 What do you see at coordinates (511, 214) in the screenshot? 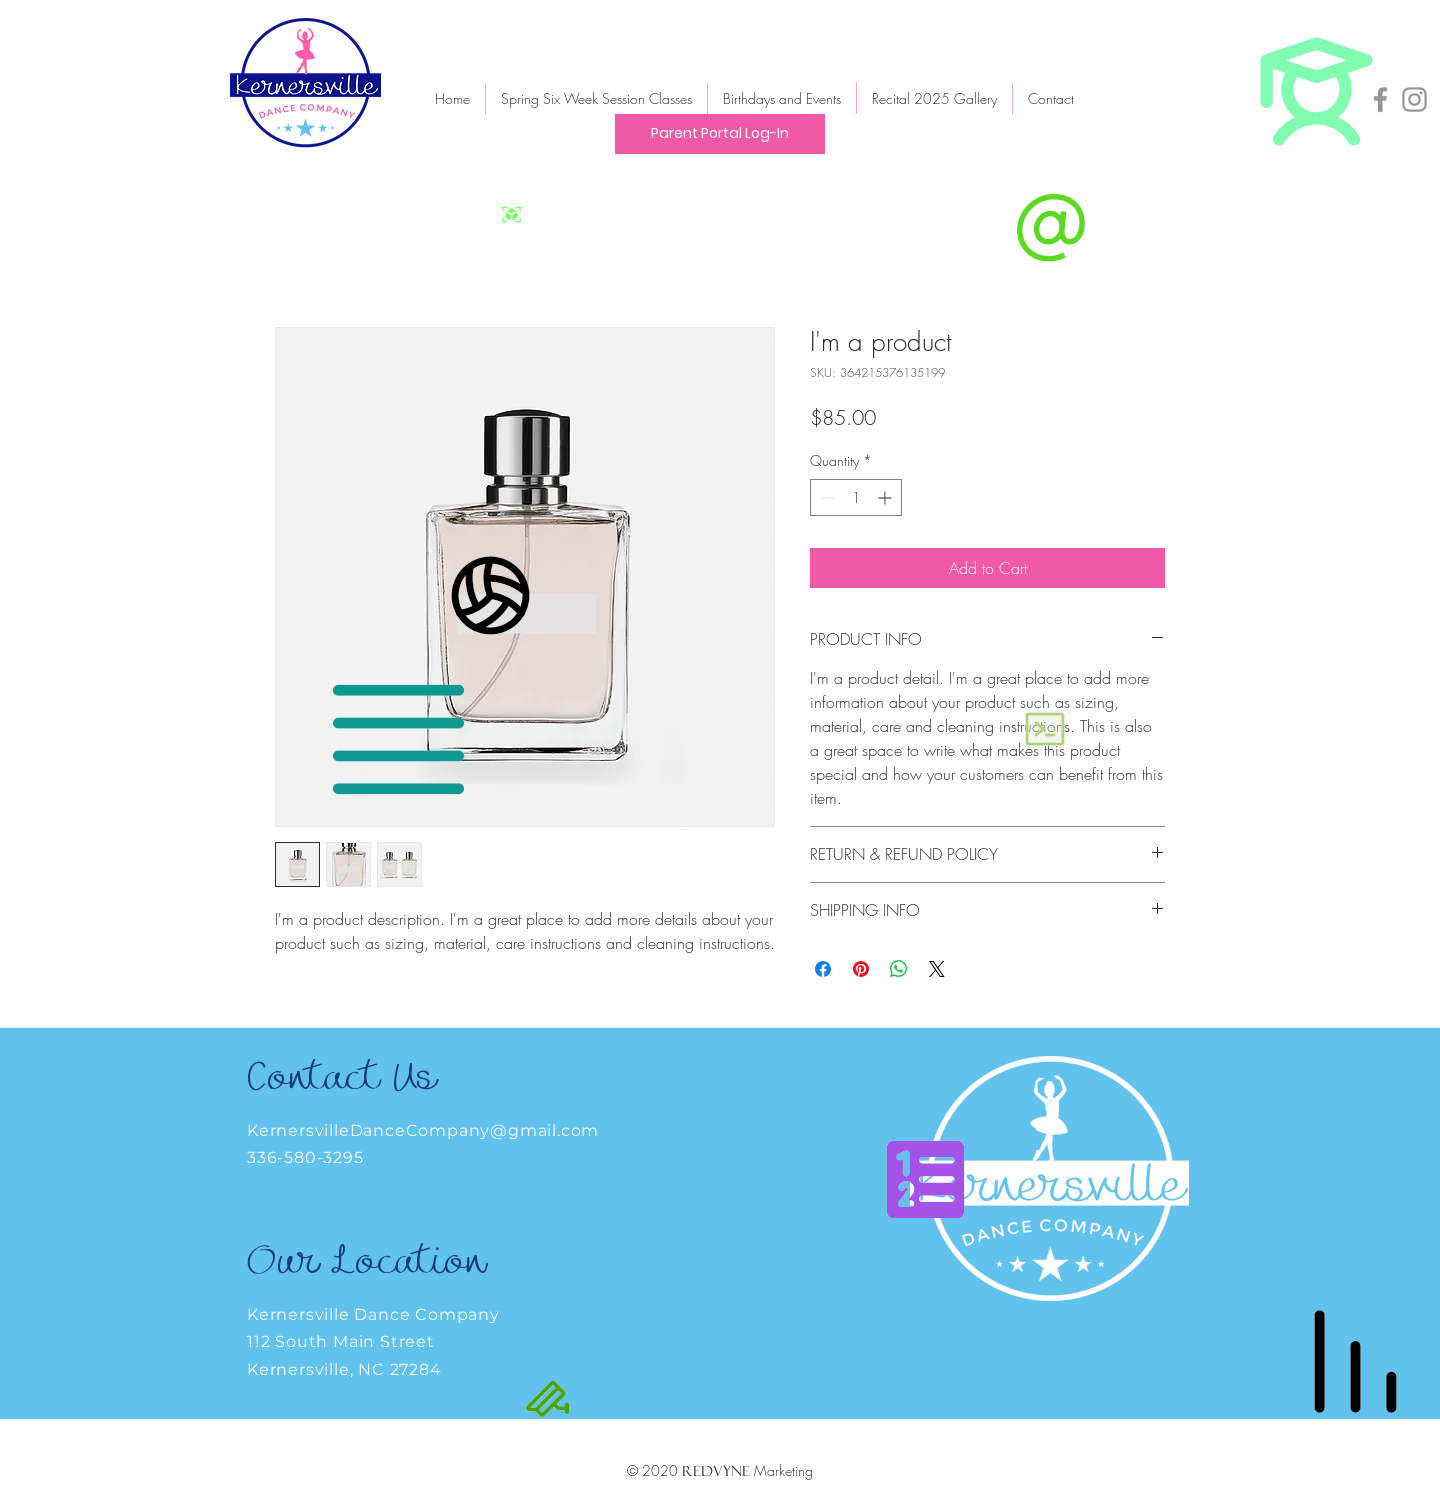
I see `scan or capture a 3D object` at bounding box center [511, 214].